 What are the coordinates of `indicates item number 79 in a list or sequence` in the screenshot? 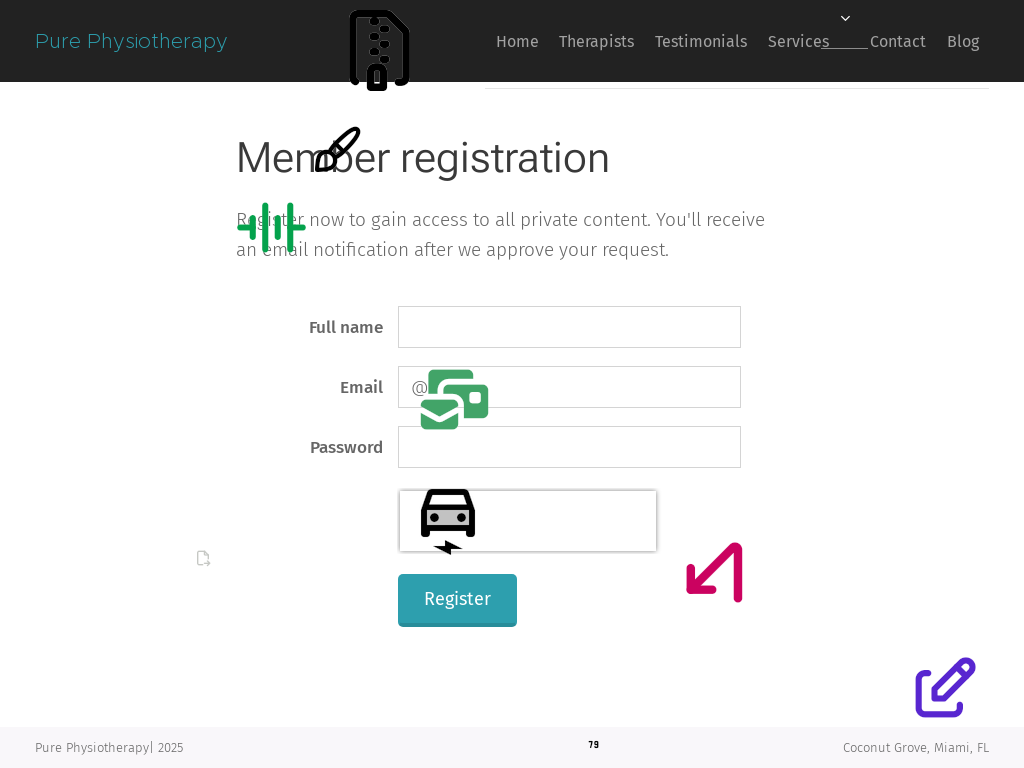 It's located at (593, 744).